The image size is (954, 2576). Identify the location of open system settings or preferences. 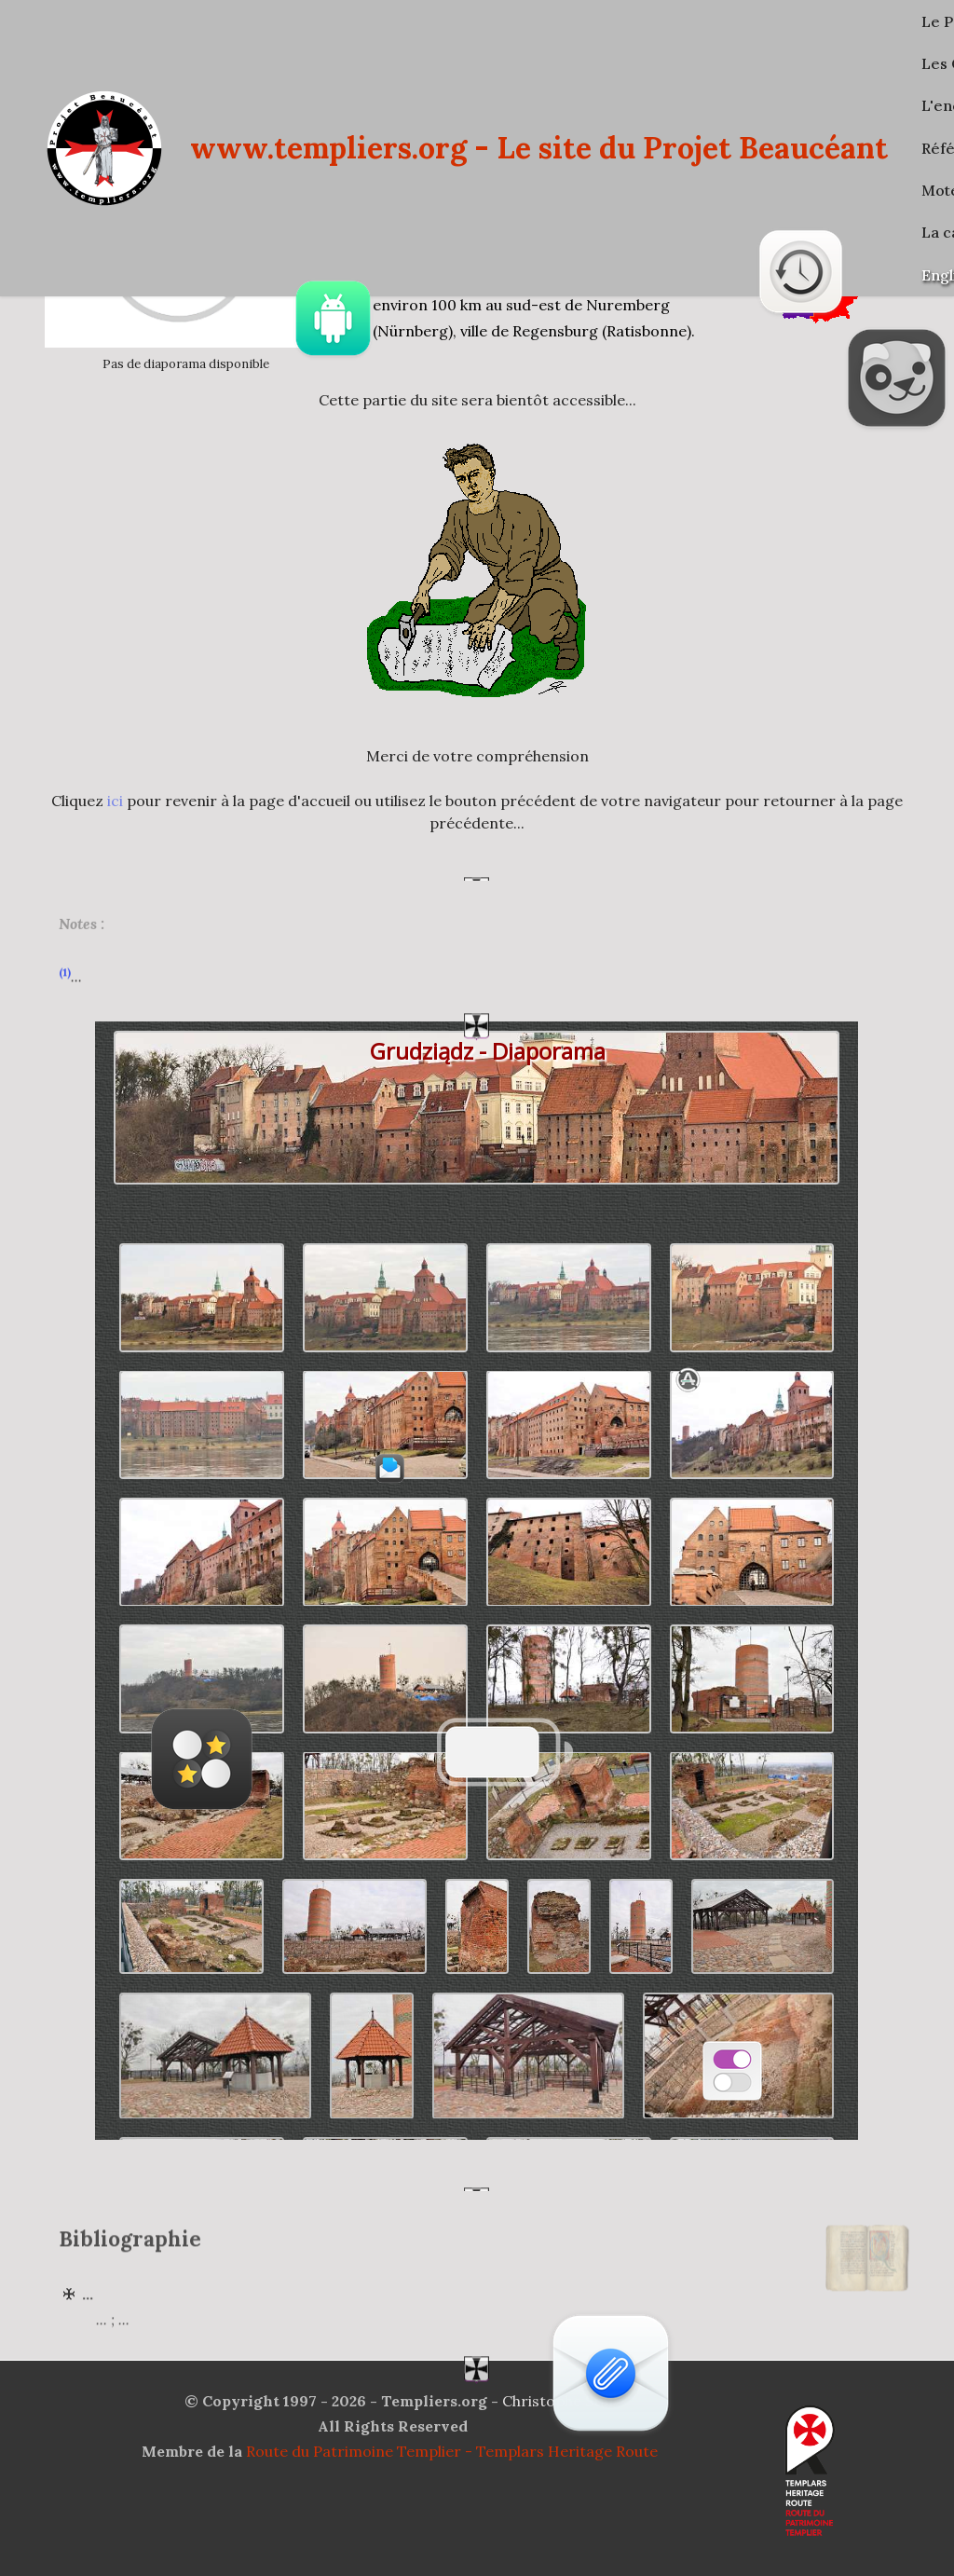
(732, 2071).